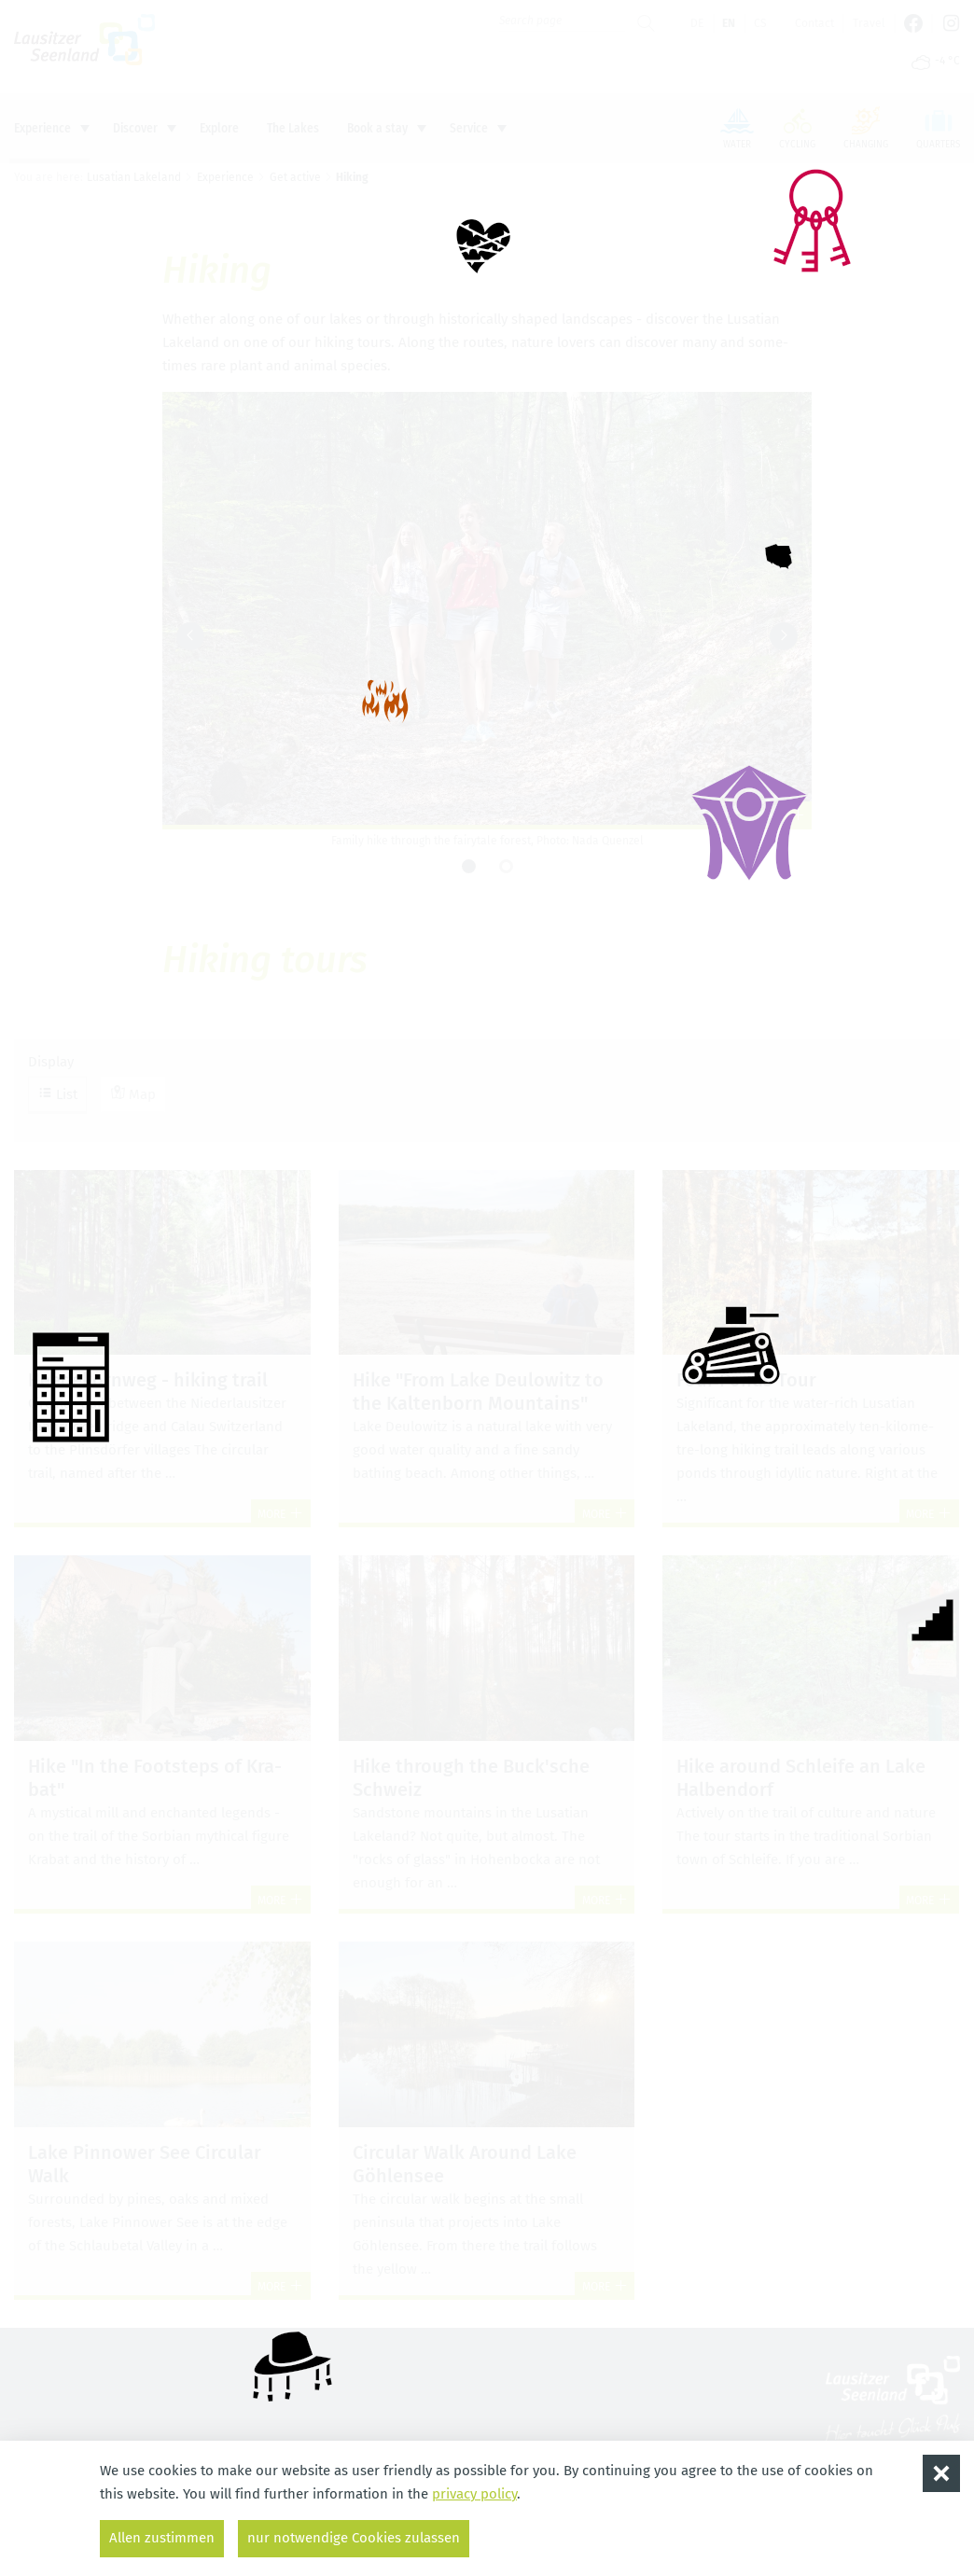  I want to click on select australian or outback themed character, so click(292, 2366).